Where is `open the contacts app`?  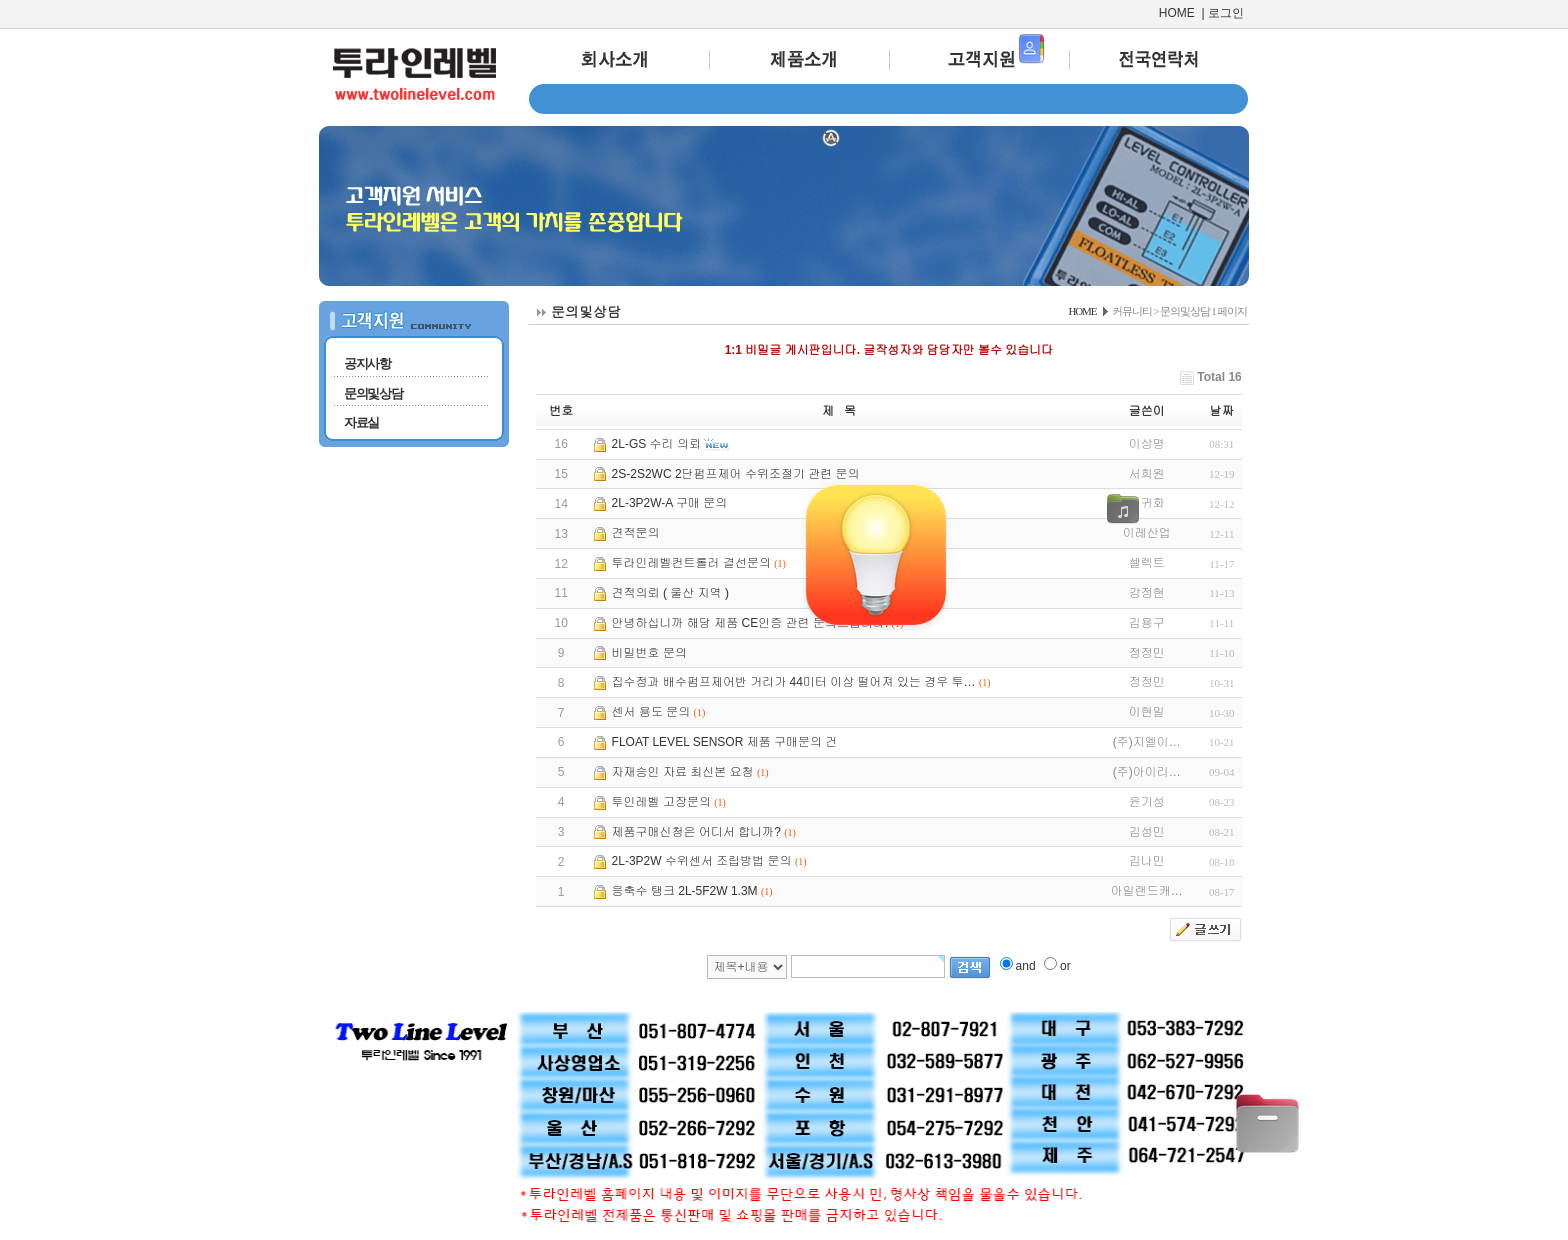
open the contacts app is located at coordinates (1031, 48).